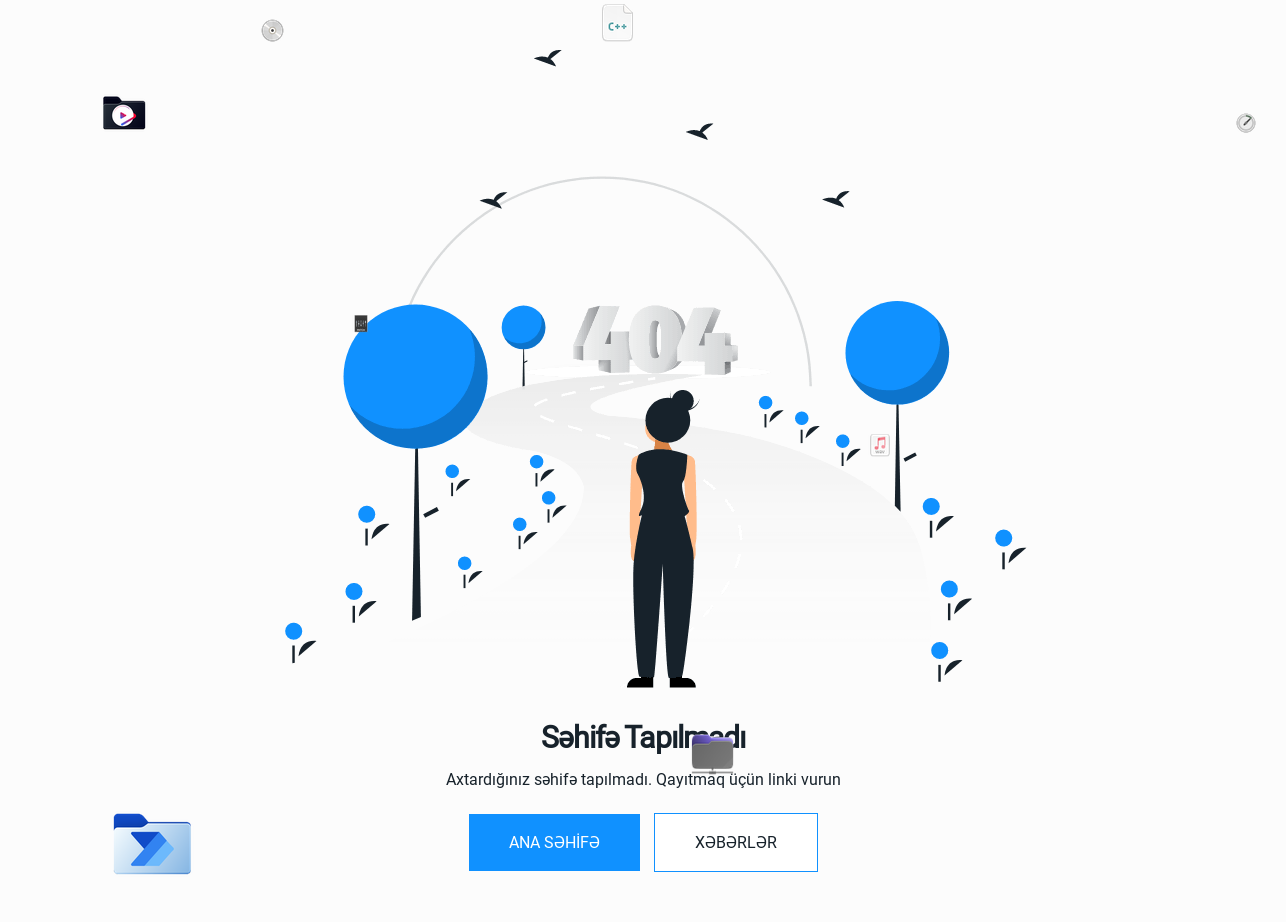 This screenshot has height=922, width=1286. What do you see at coordinates (712, 753) in the screenshot?
I see `access files stored on a remote server or network location` at bounding box center [712, 753].